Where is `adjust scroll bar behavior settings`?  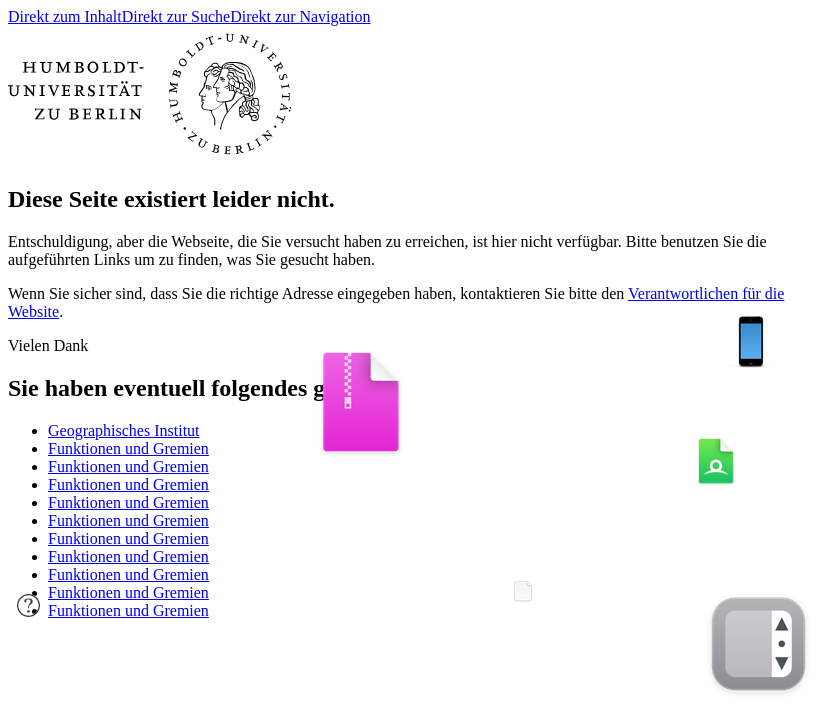
adjust scroll bar behavior settings is located at coordinates (758, 645).